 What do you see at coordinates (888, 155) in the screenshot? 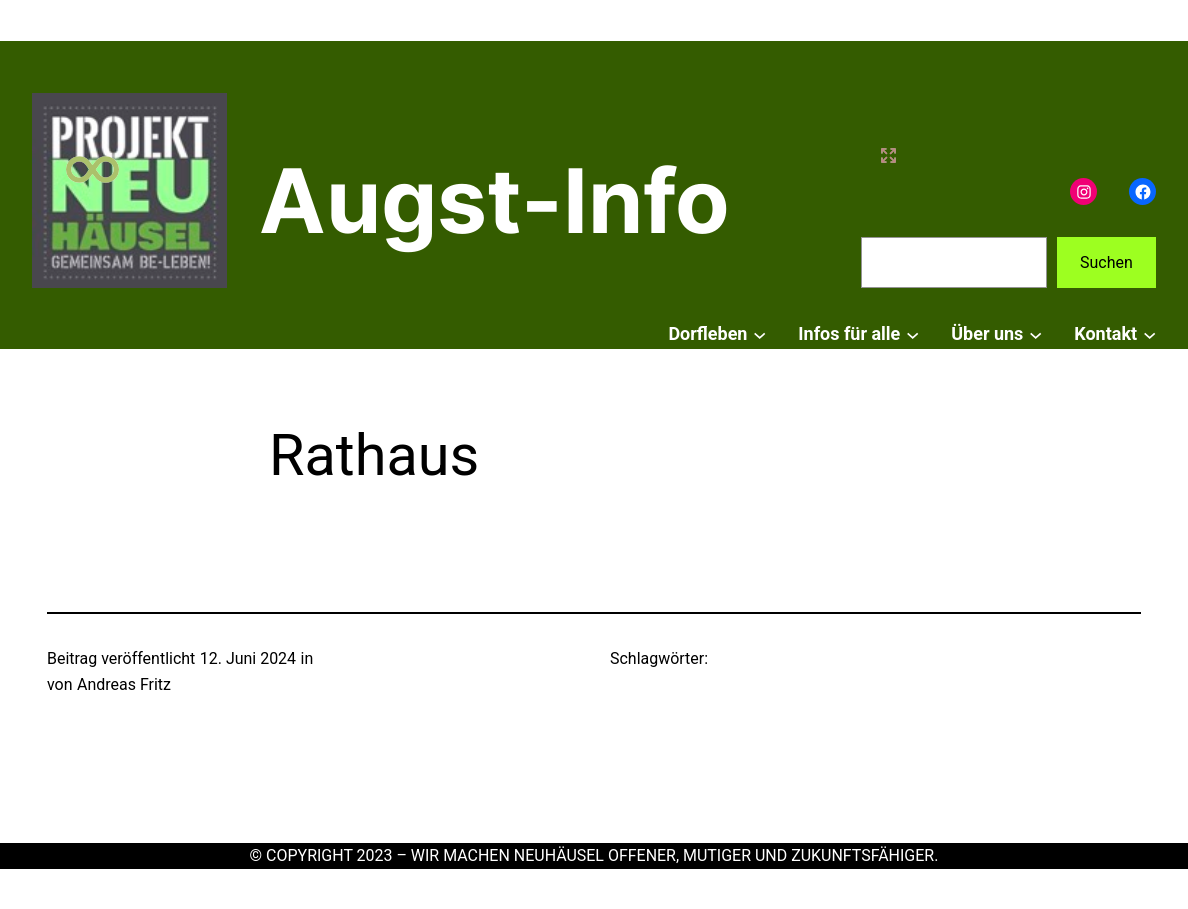
I see `expand to fullscreen mode` at bounding box center [888, 155].